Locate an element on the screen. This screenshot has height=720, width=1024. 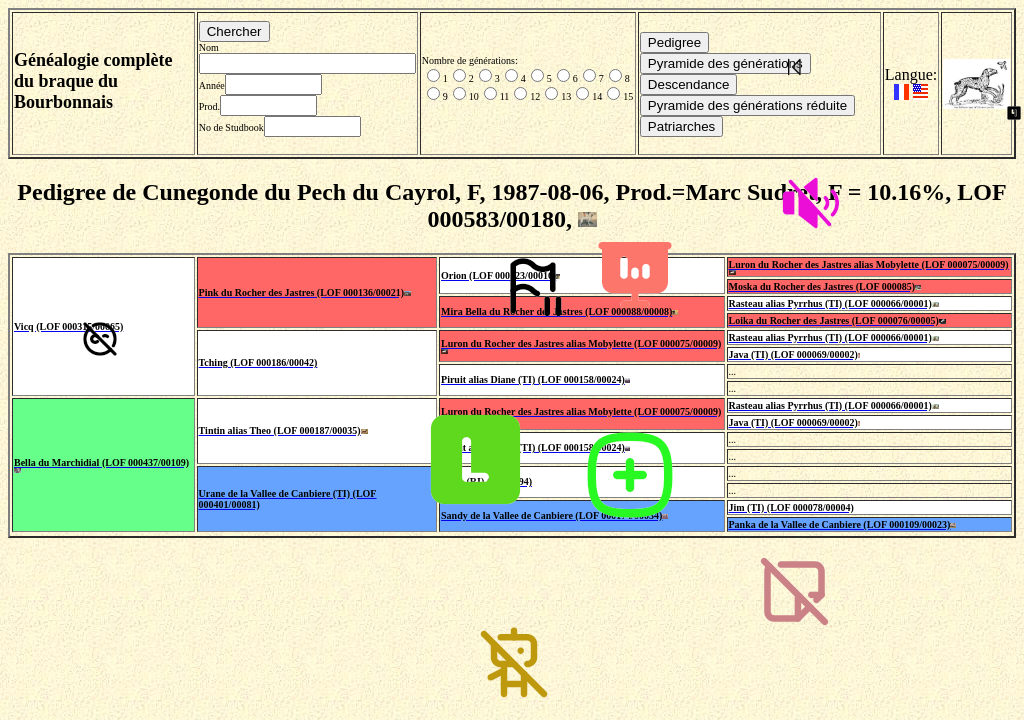
notes feature is disabled or unavailable is located at coordinates (794, 591).